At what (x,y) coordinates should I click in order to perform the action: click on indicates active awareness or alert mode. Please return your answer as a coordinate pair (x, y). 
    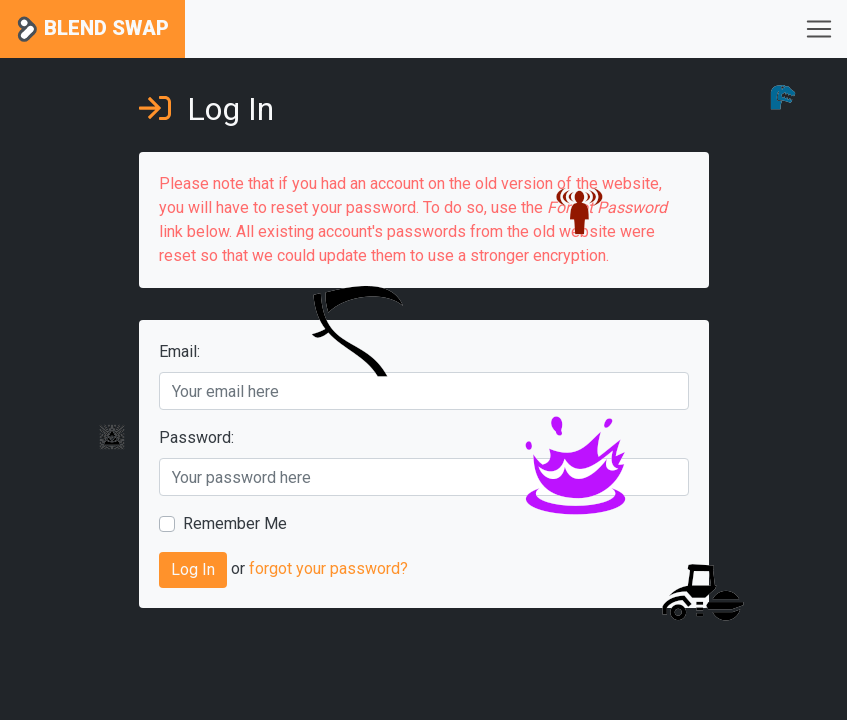
    Looking at the image, I should click on (579, 211).